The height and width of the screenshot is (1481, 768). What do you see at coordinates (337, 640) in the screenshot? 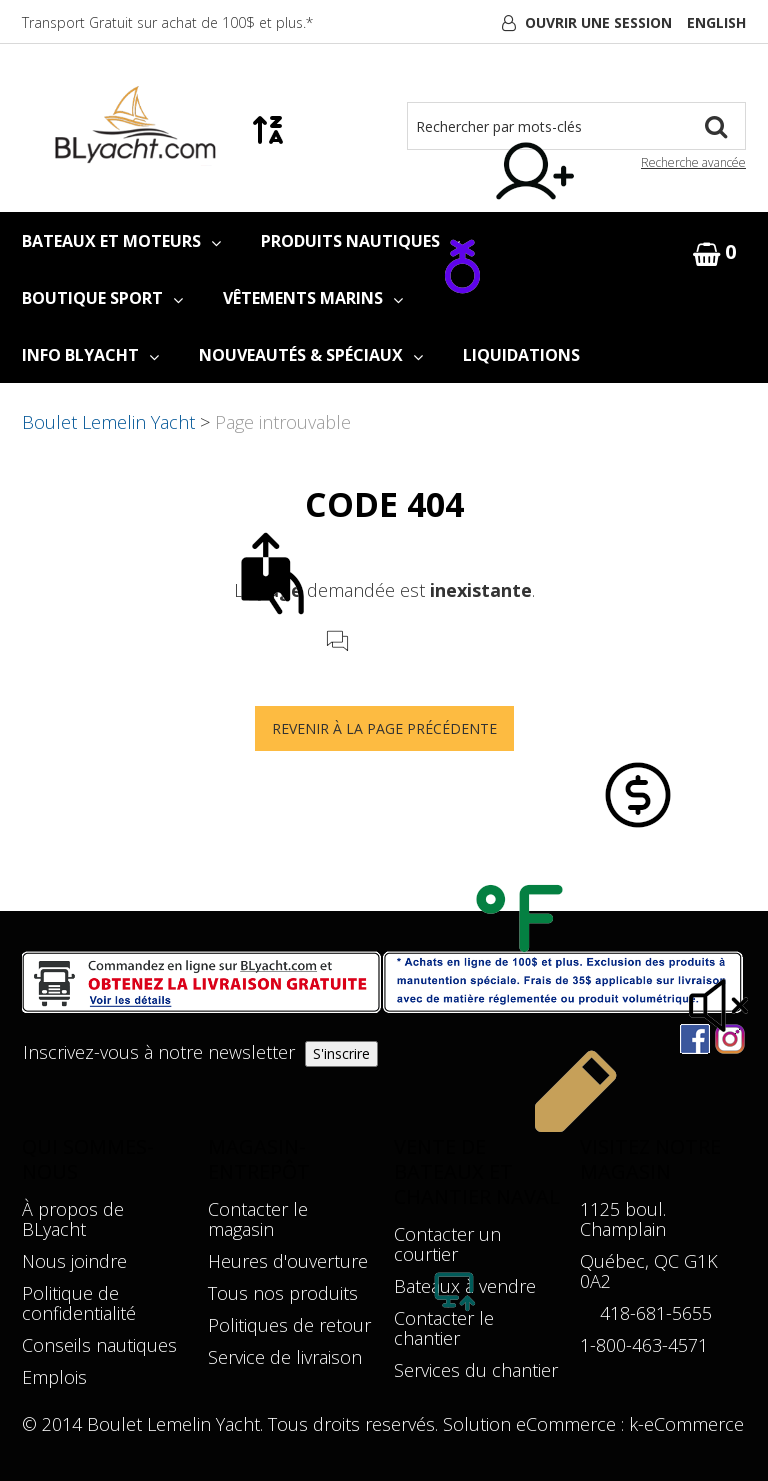
I see `open your conversations` at bounding box center [337, 640].